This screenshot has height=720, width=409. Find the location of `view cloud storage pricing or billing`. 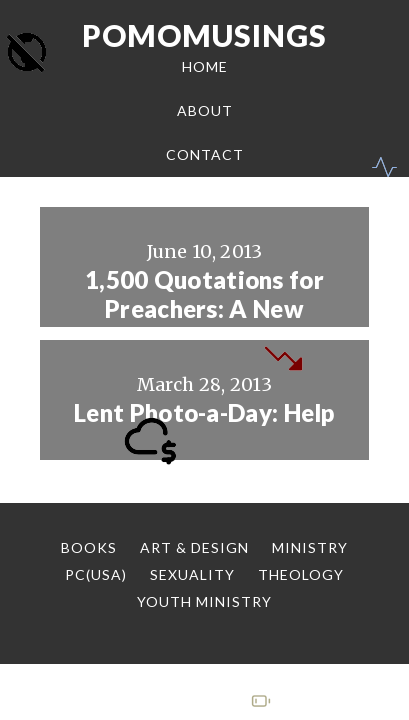

view cloud storage pricing or billing is located at coordinates (151, 437).